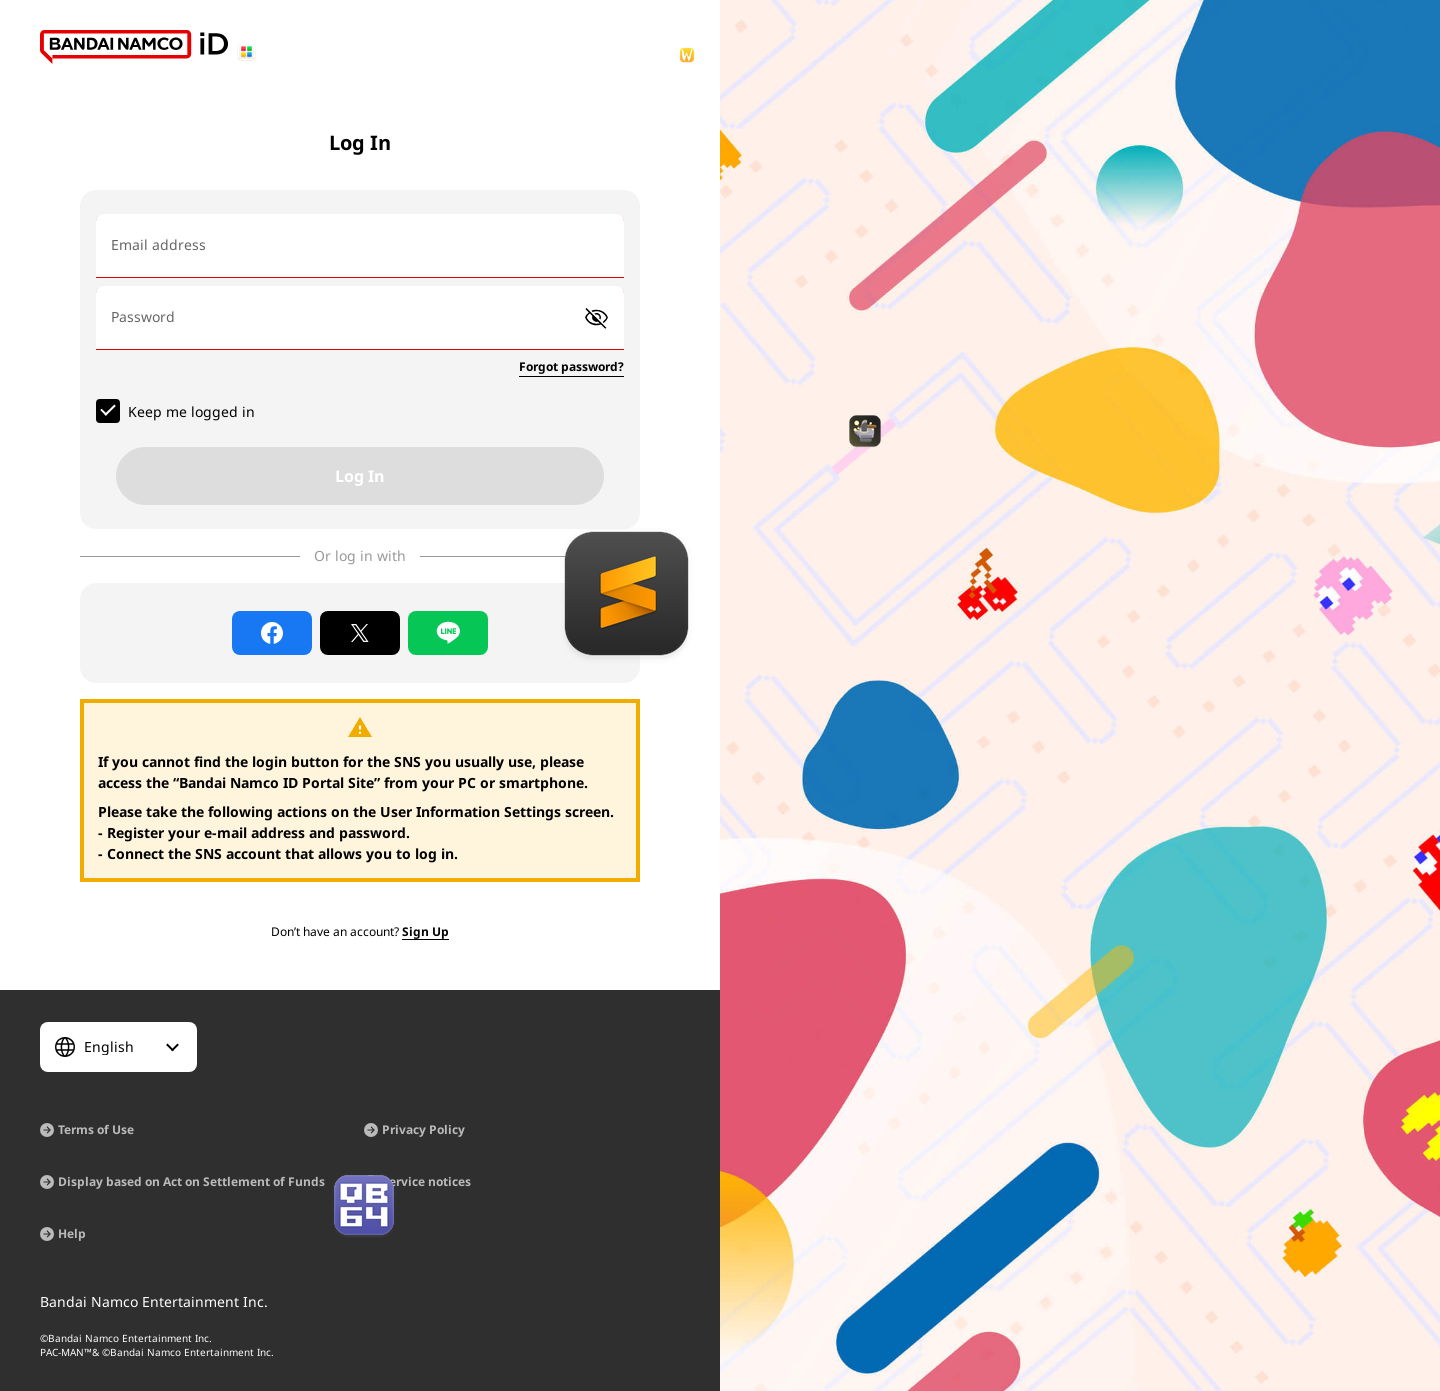 This screenshot has height=1391, width=1440. I want to click on launch the QB64 programming environment, so click(364, 1205).